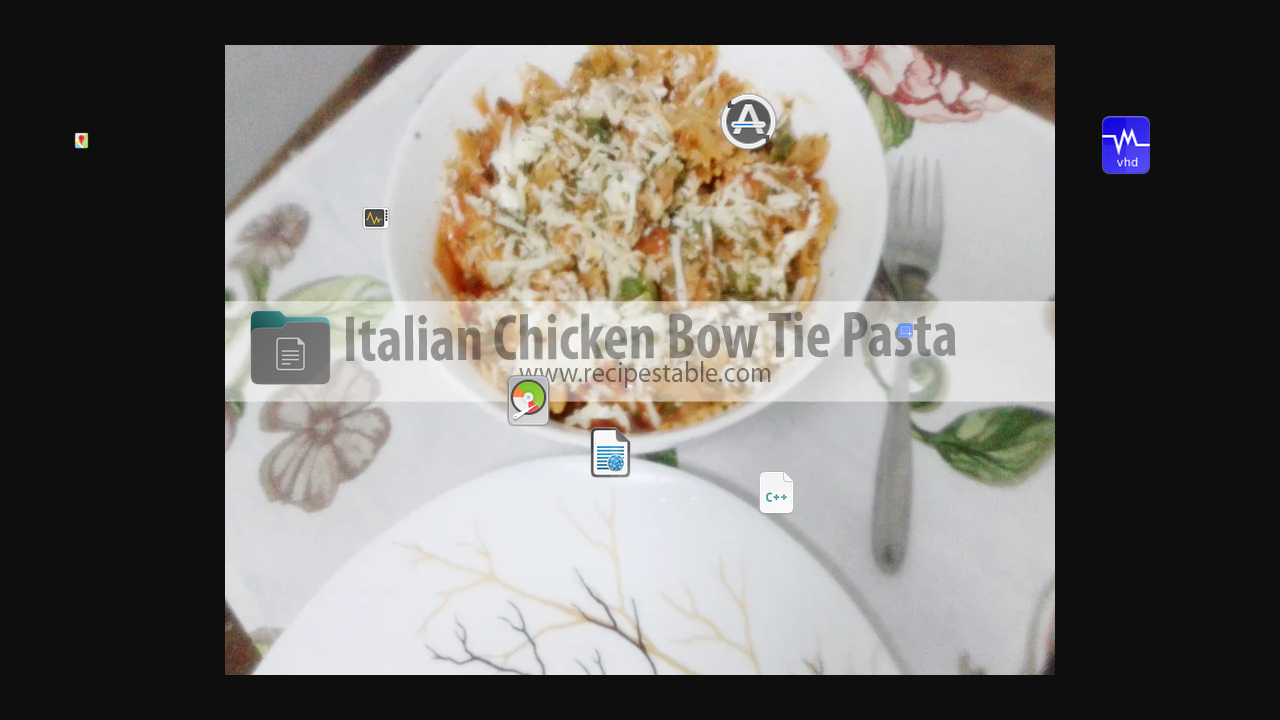 The width and height of the screenshot is (1280, 720). What do you see at coordinates (1126, 145) in the screenshot?
I see `virtualbox virtual hard disk file` at bounding box center [1126, 145].